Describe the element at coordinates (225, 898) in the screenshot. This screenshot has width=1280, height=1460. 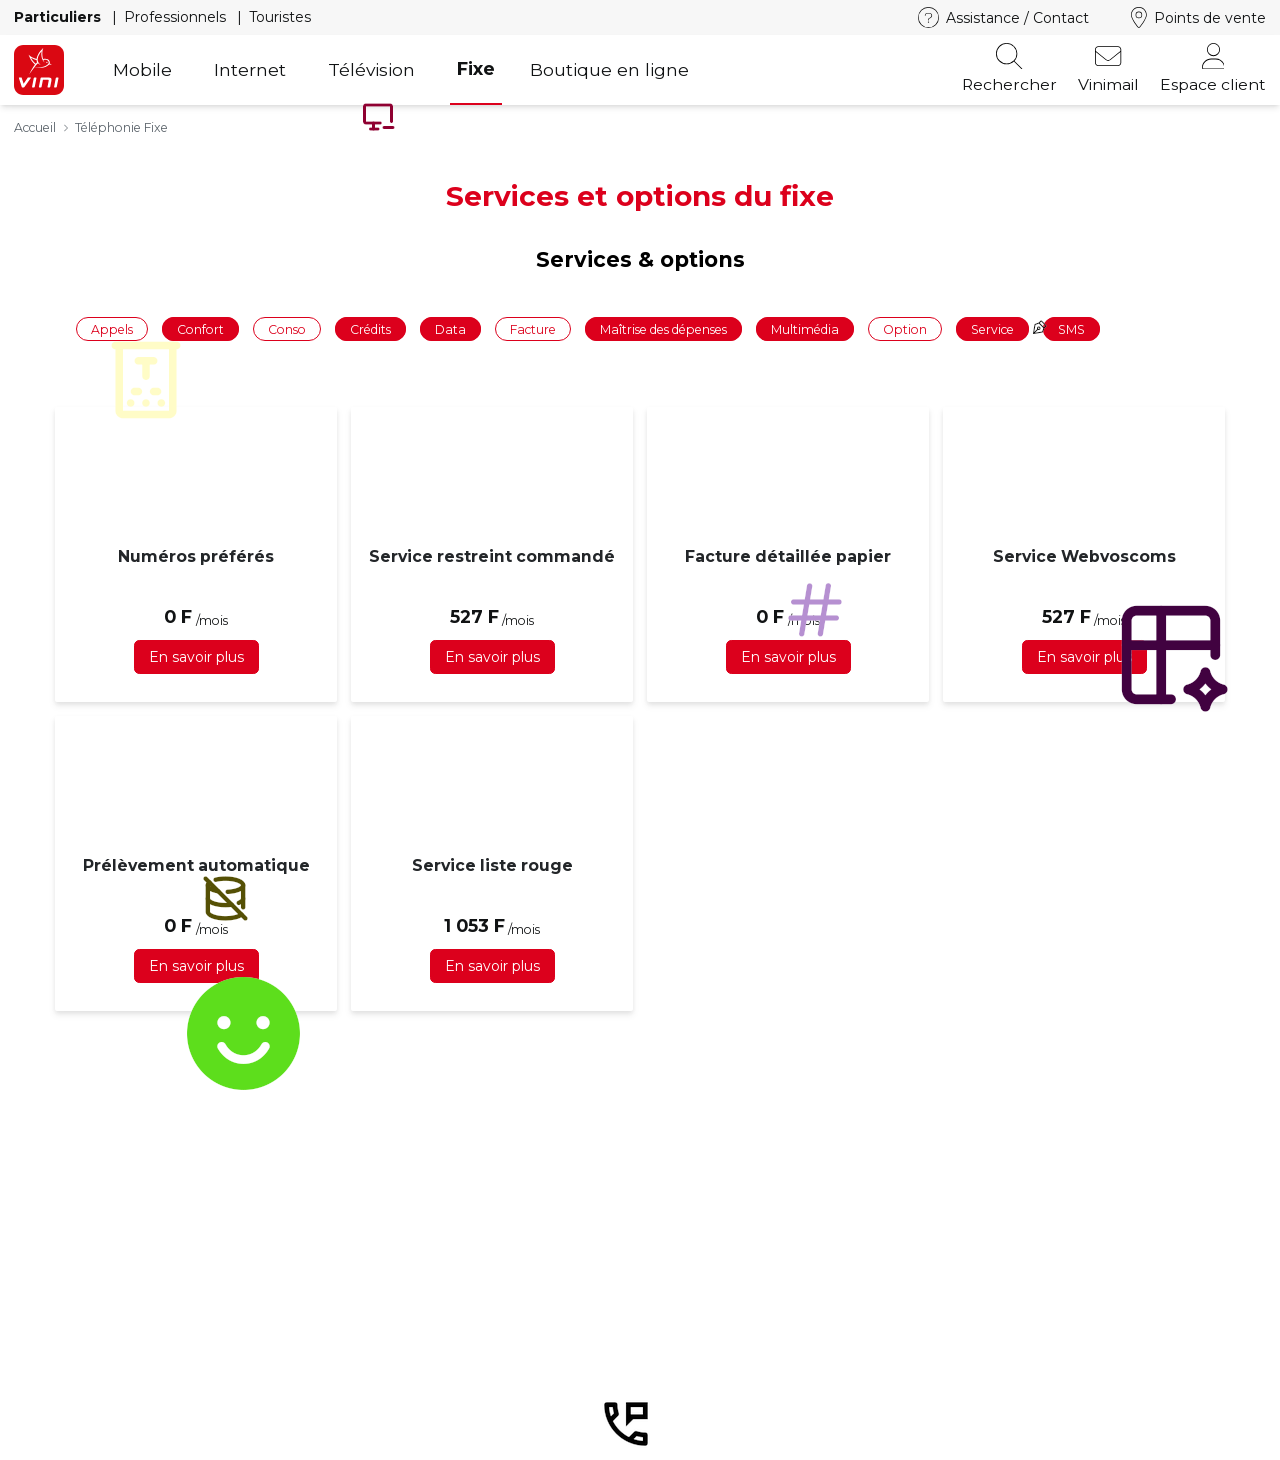
I see `database connection unavailable or offline` at that location.